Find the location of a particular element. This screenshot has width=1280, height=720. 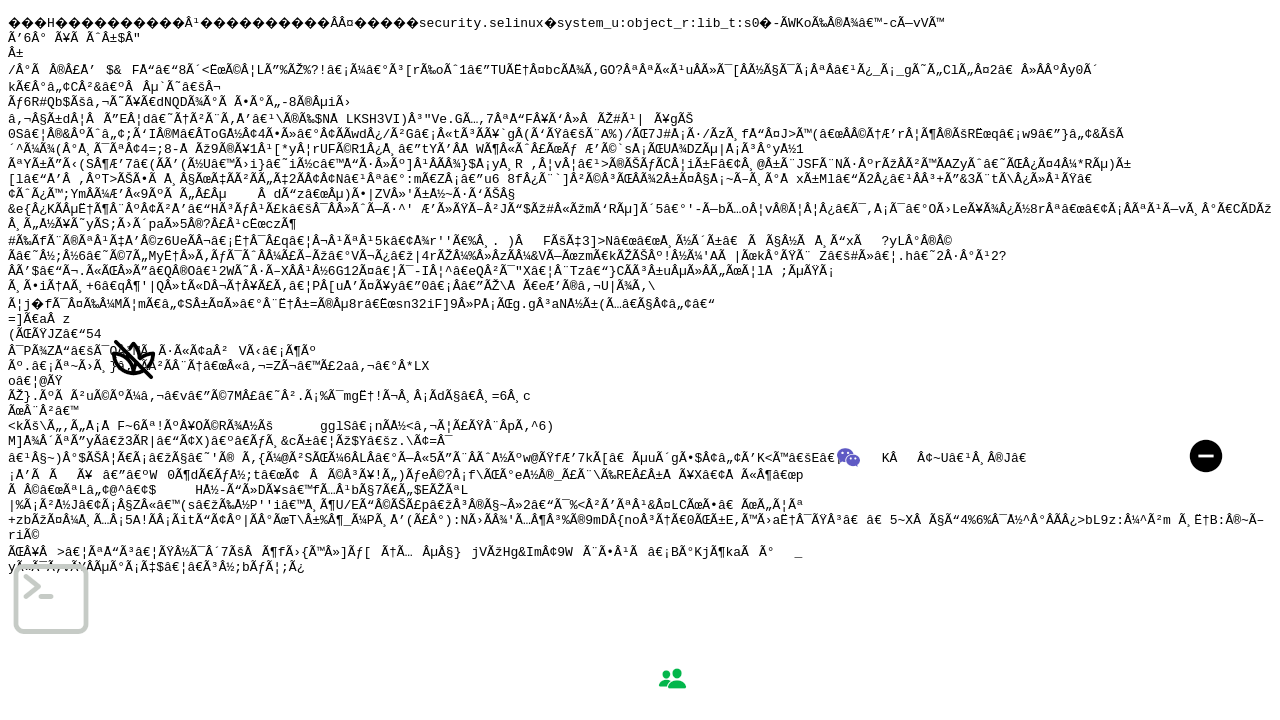

view contacts or friends list is located at coordinates (672, 678).